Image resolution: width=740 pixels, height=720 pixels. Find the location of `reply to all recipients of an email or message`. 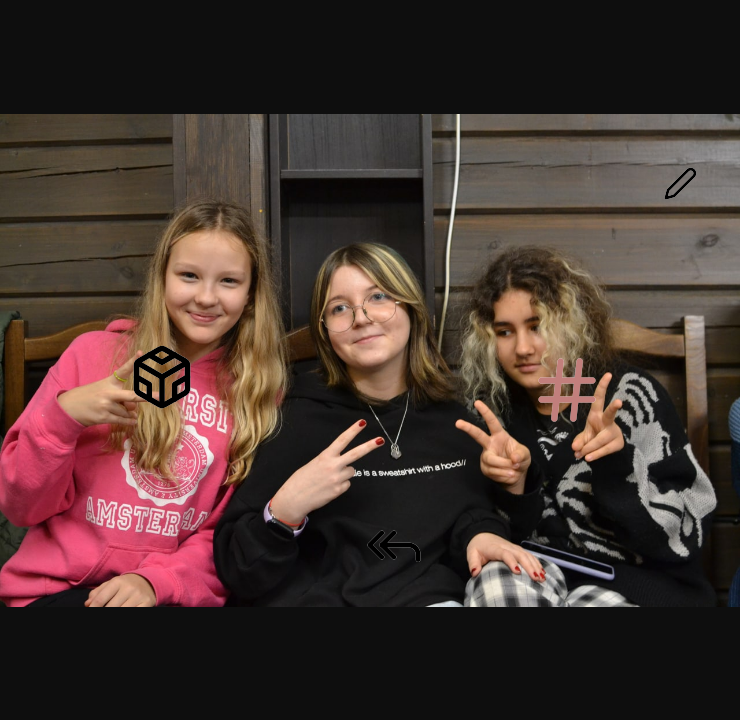

reply to all recipients of an email or message is located at coordinates (394, 545).